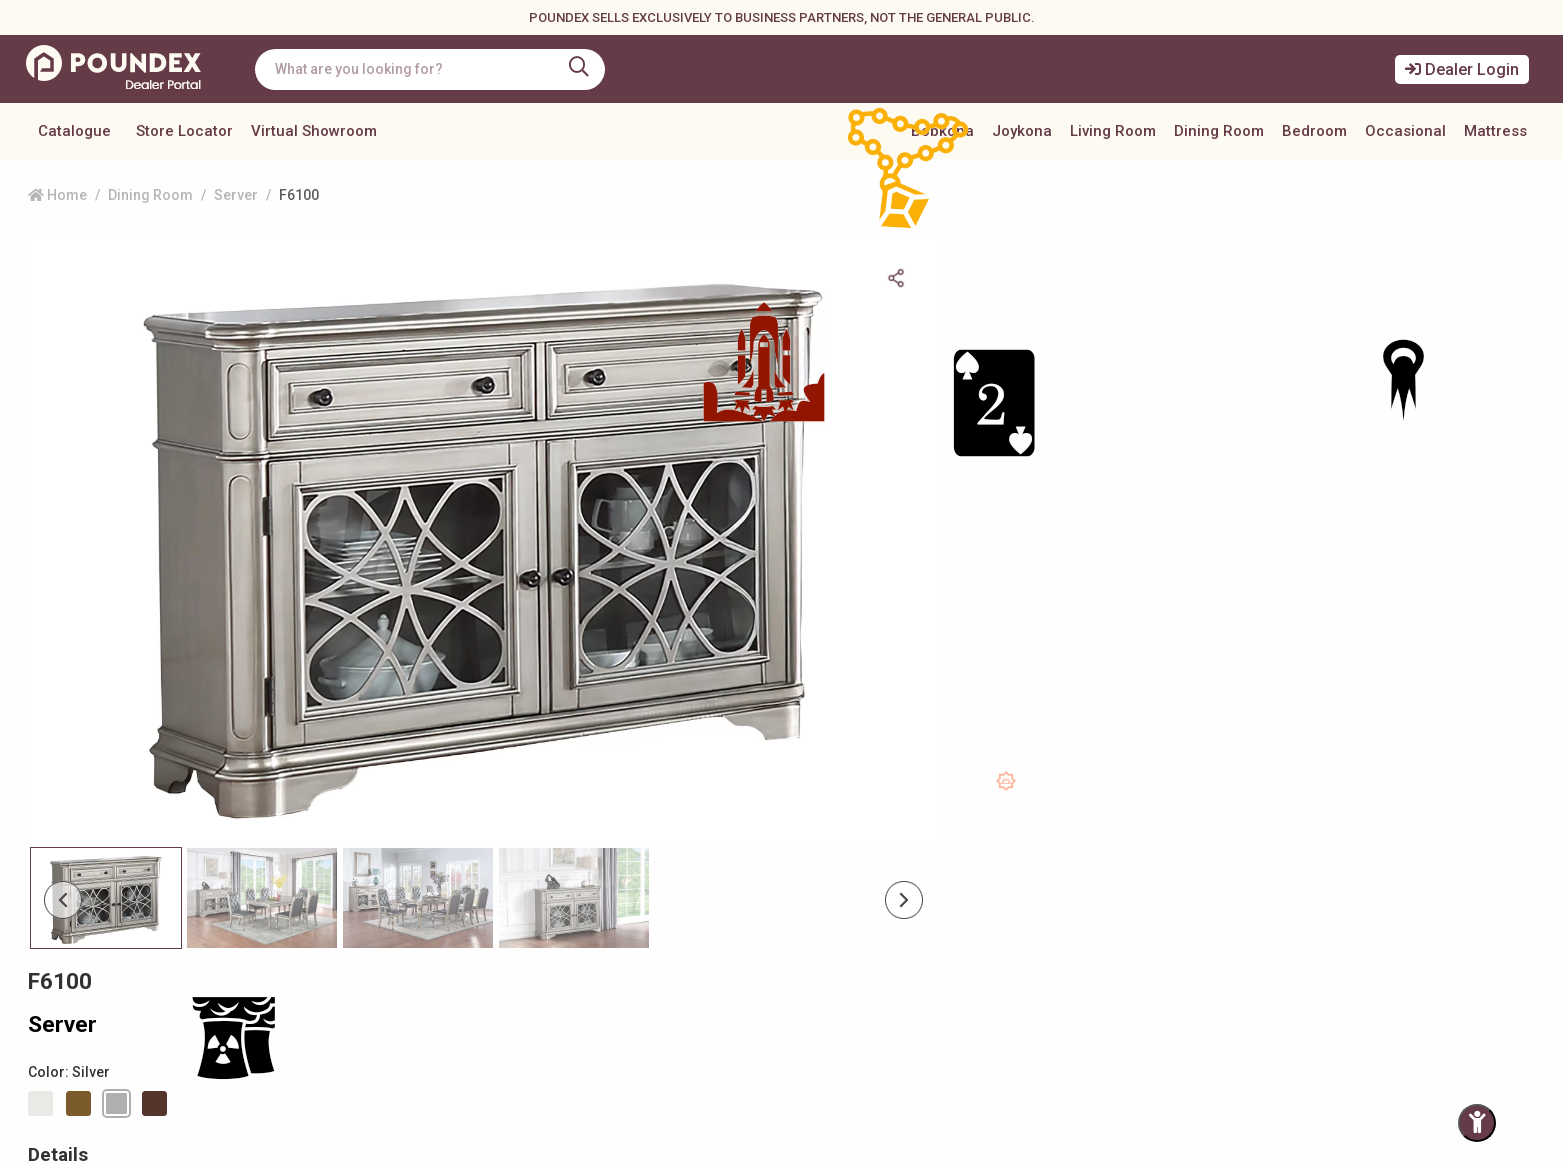 Image resolution: width=1563 pixels, height=1165 pixels. I want to click on two of spades playing card, so click(994, 403).